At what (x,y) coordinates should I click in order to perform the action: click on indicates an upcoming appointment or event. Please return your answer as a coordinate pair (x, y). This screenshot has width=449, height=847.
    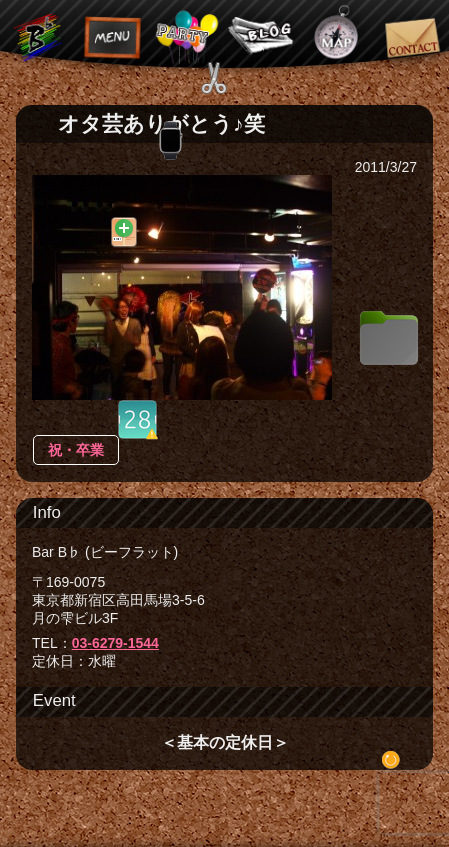
    Looking at the image, I should click on (137, 419).